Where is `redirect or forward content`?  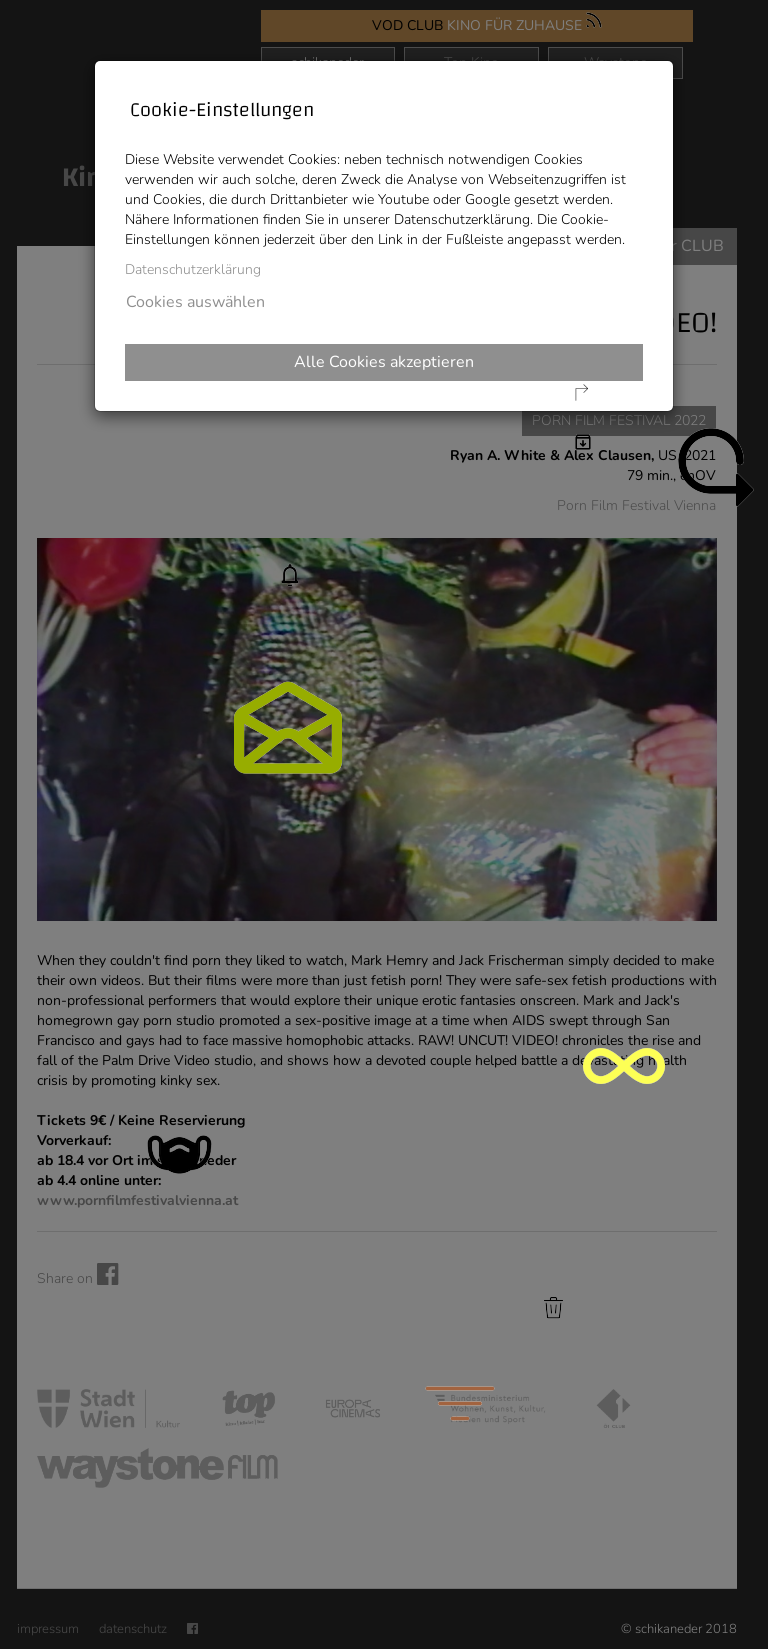 redirect or forward content is located at coordinates (580, 392).